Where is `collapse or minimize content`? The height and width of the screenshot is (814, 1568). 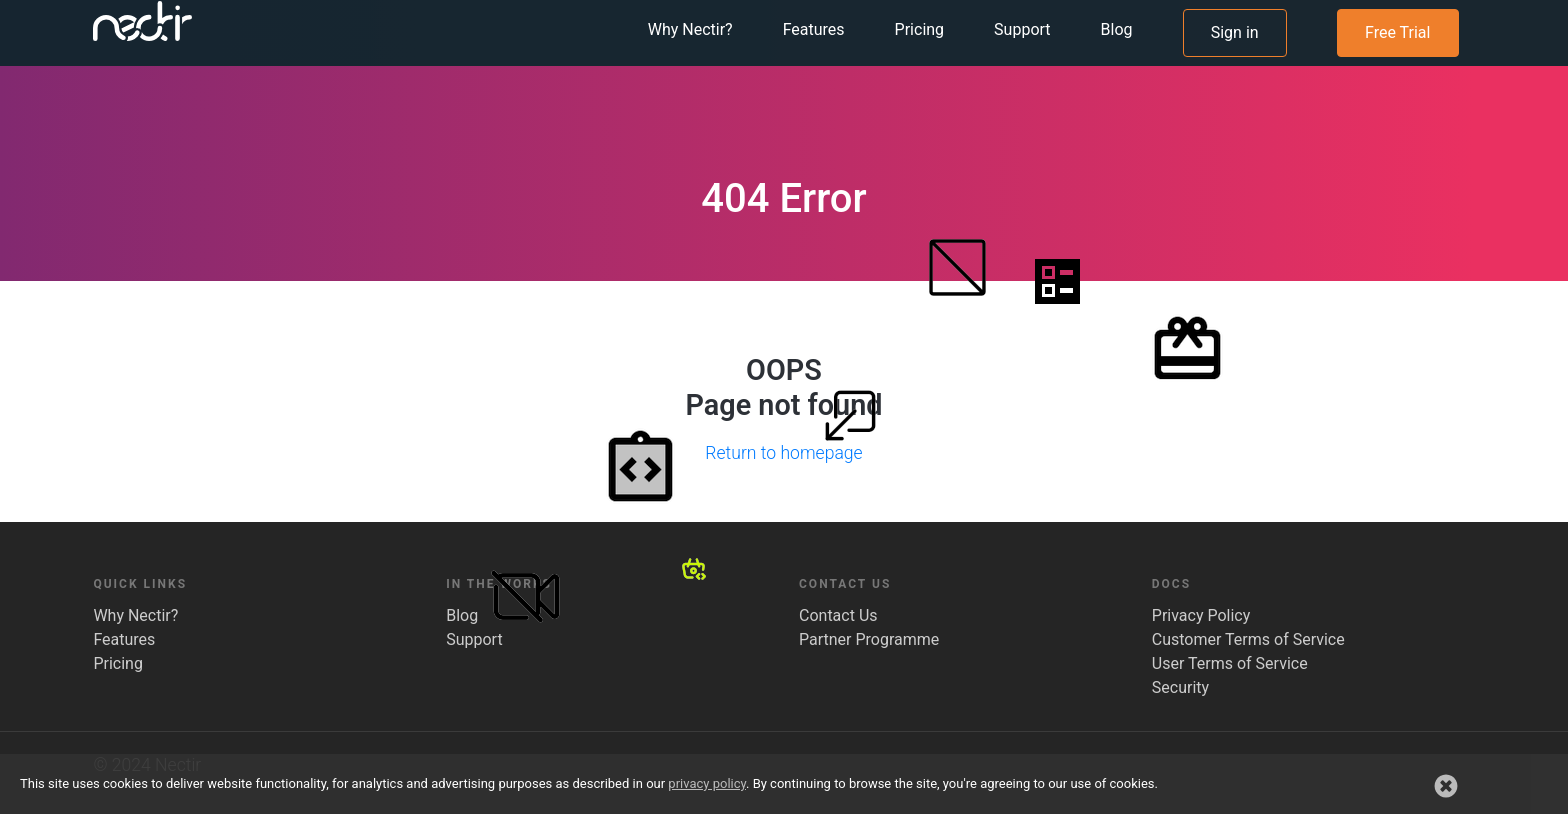 collapse or minimize content is located at coordinates (850, 415).